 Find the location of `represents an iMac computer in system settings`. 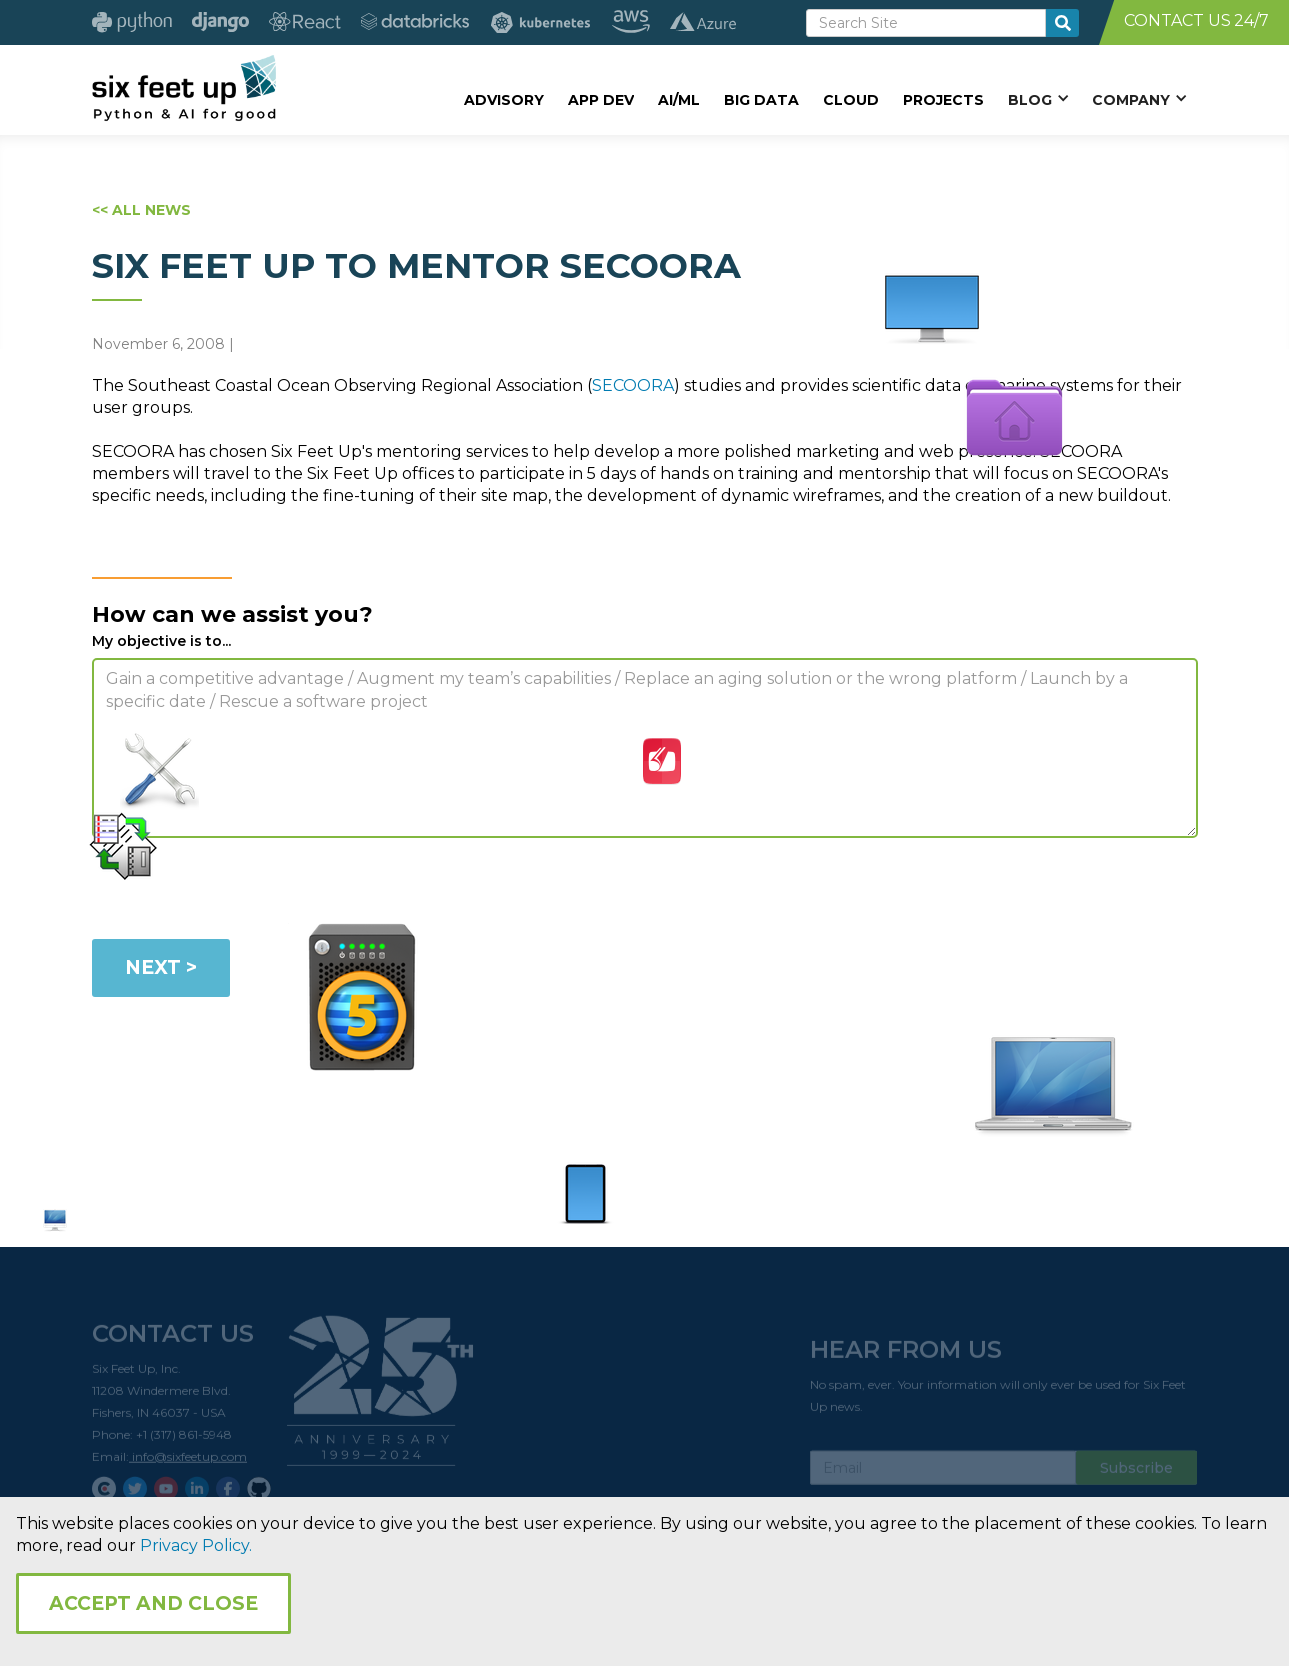

represents an iMac computer in system settings is located at coordinates (55, 1220).